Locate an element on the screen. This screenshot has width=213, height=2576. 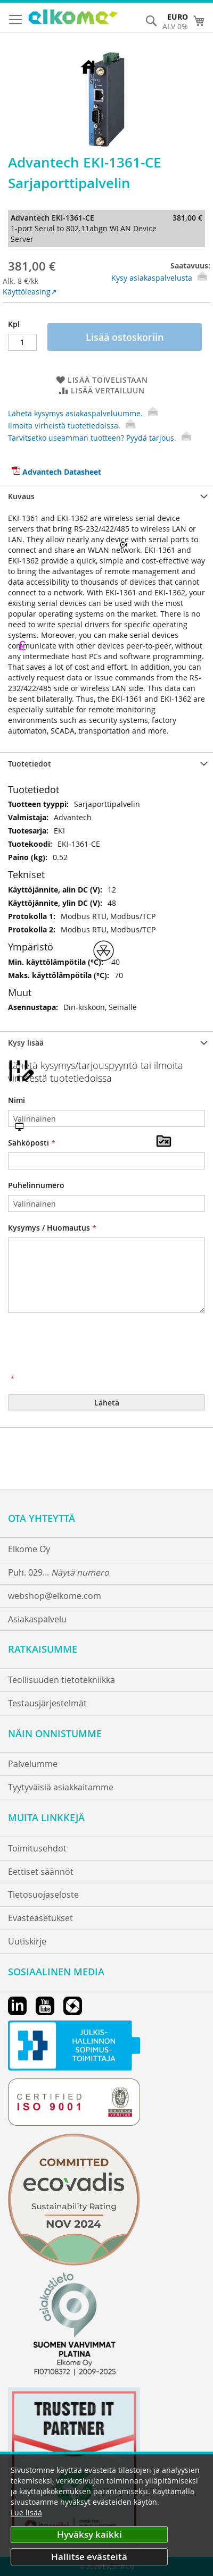
switch to desktop view is located at coordinates (19, 1126).